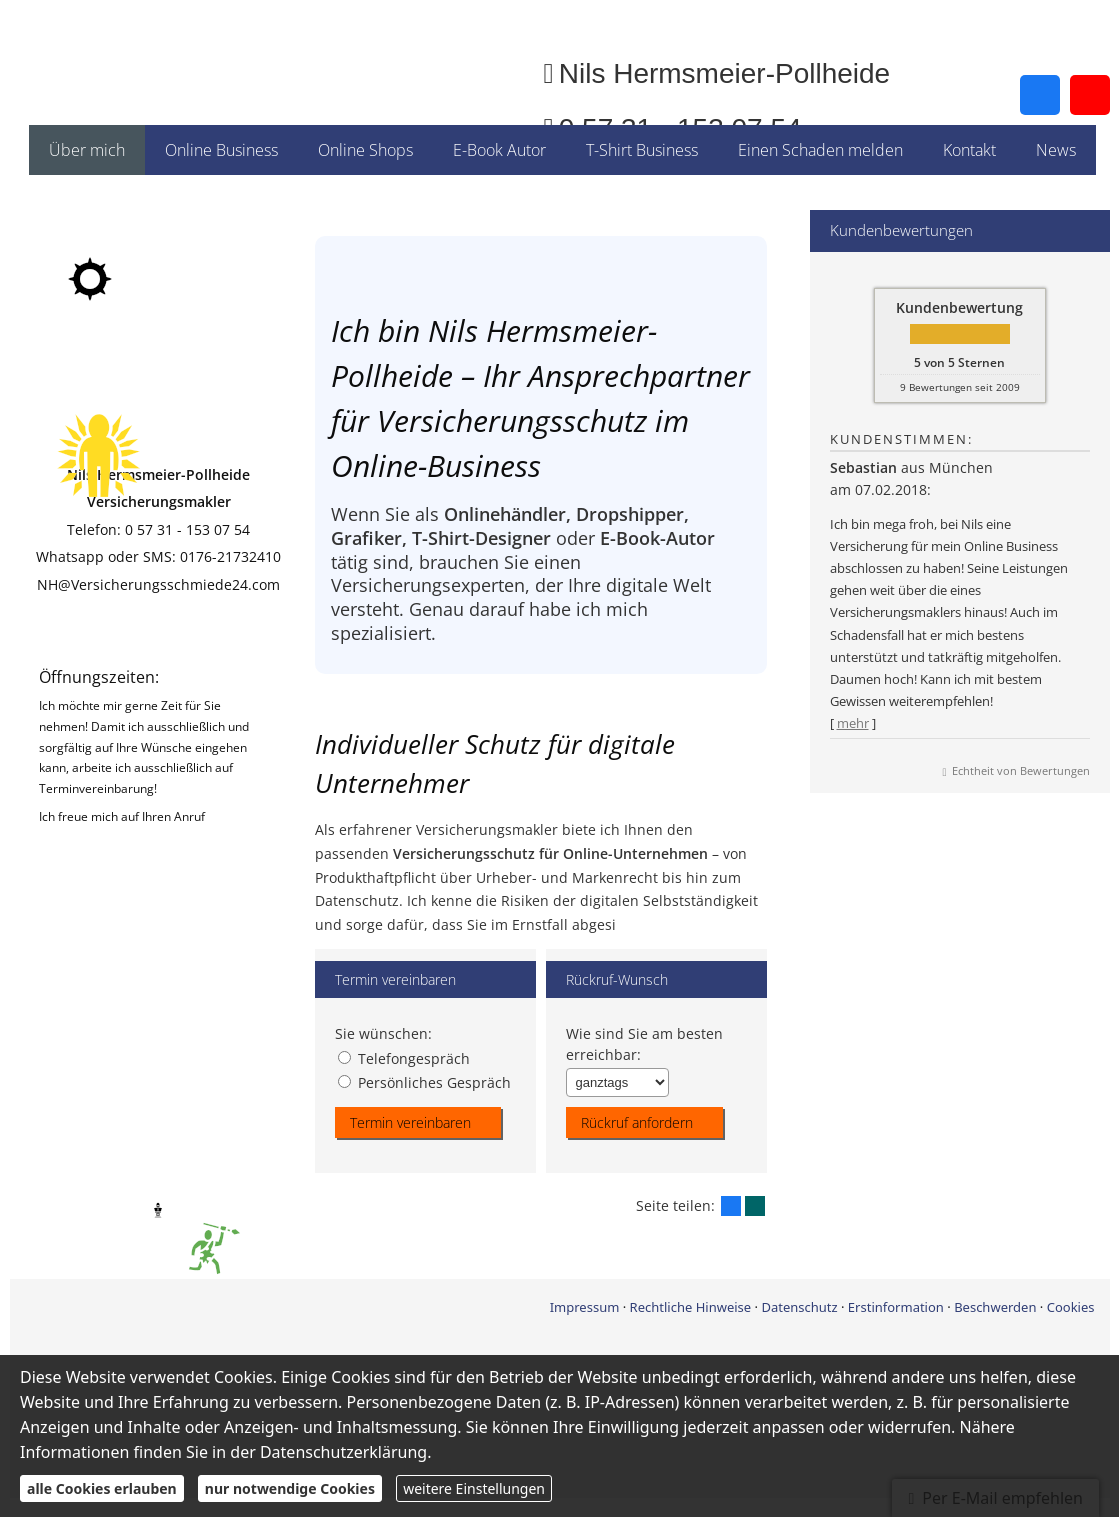 This screenshot has width=1119, height=1517. Describe the element at coordinates (98, 455) in the screenshot. I see `activate frost aura ability` at that location.